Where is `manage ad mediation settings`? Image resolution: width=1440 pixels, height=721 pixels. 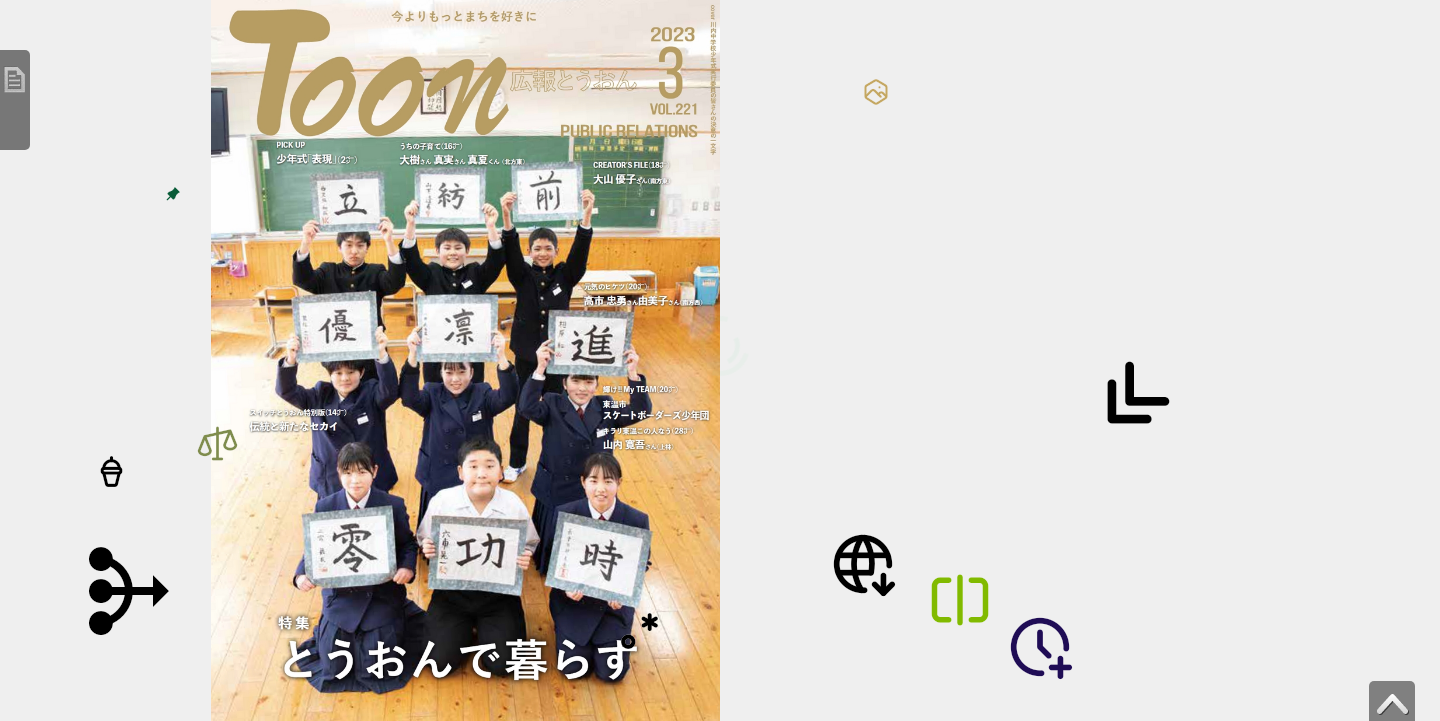
manage ad mediation settings is located at coordinates (129, 591).